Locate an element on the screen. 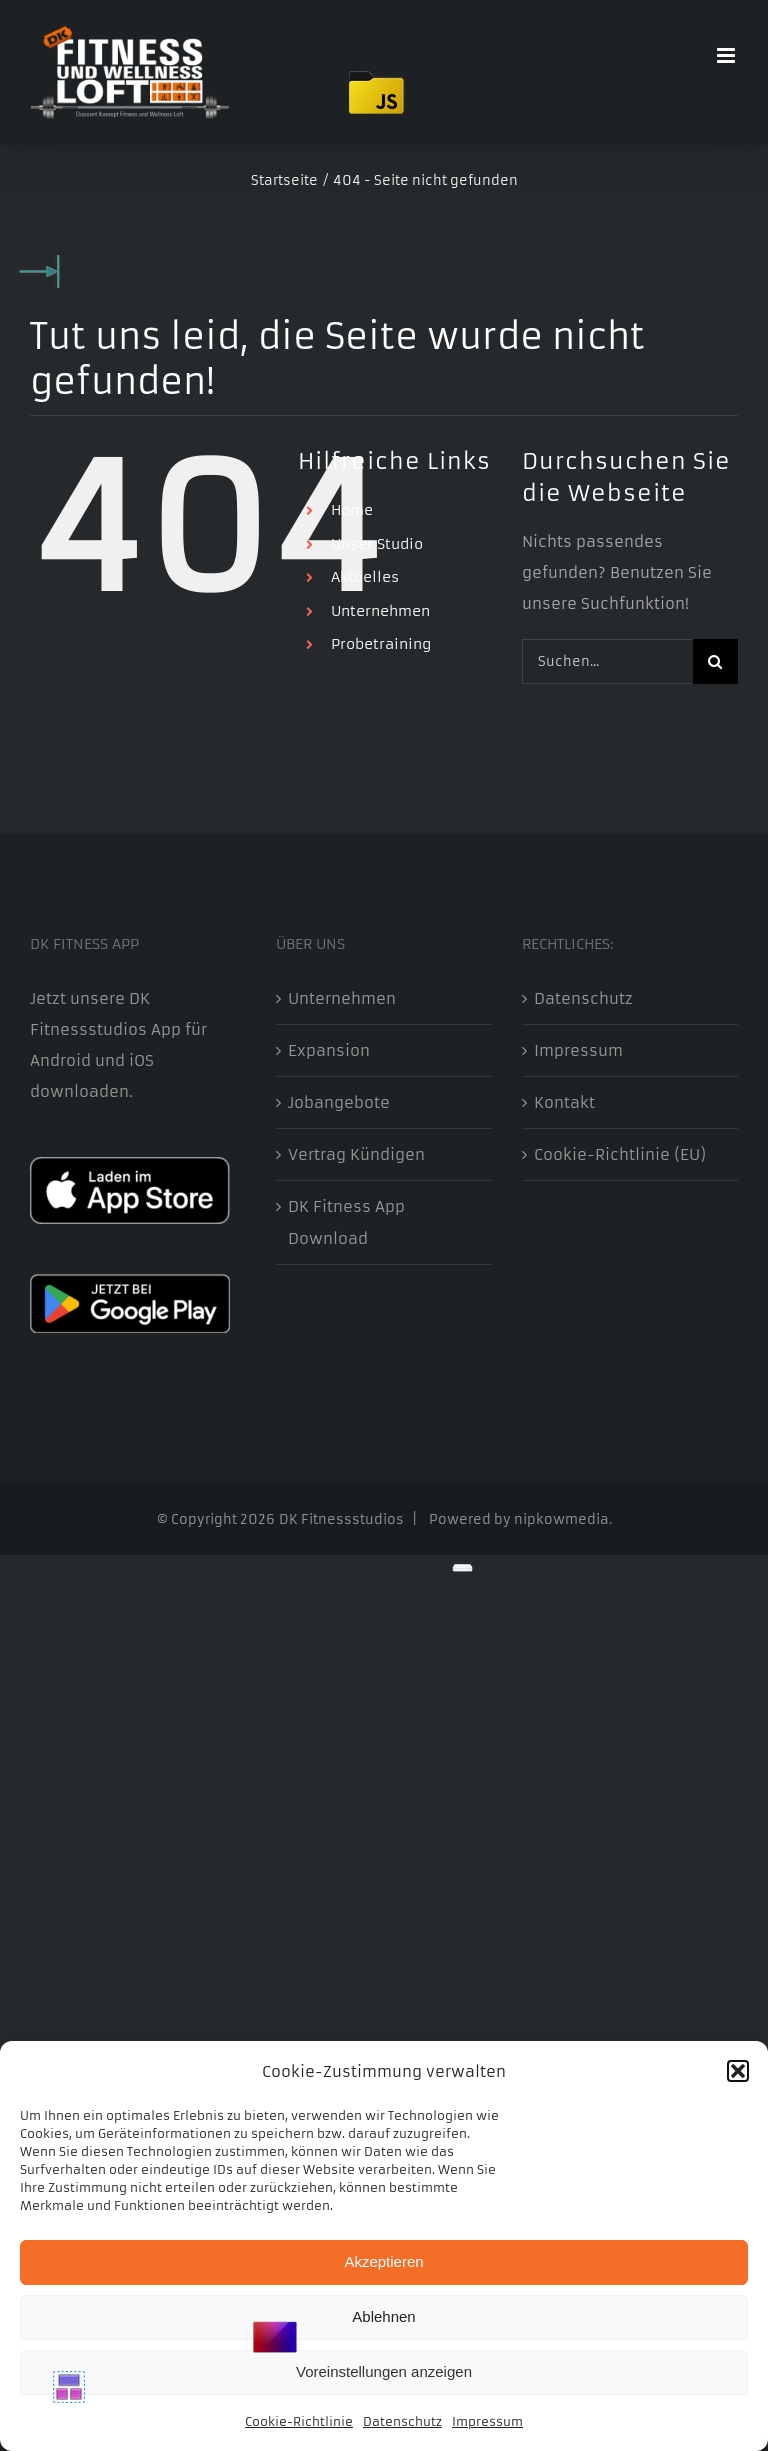  access time capsule backup settings is located at coordinates (462, 1566).